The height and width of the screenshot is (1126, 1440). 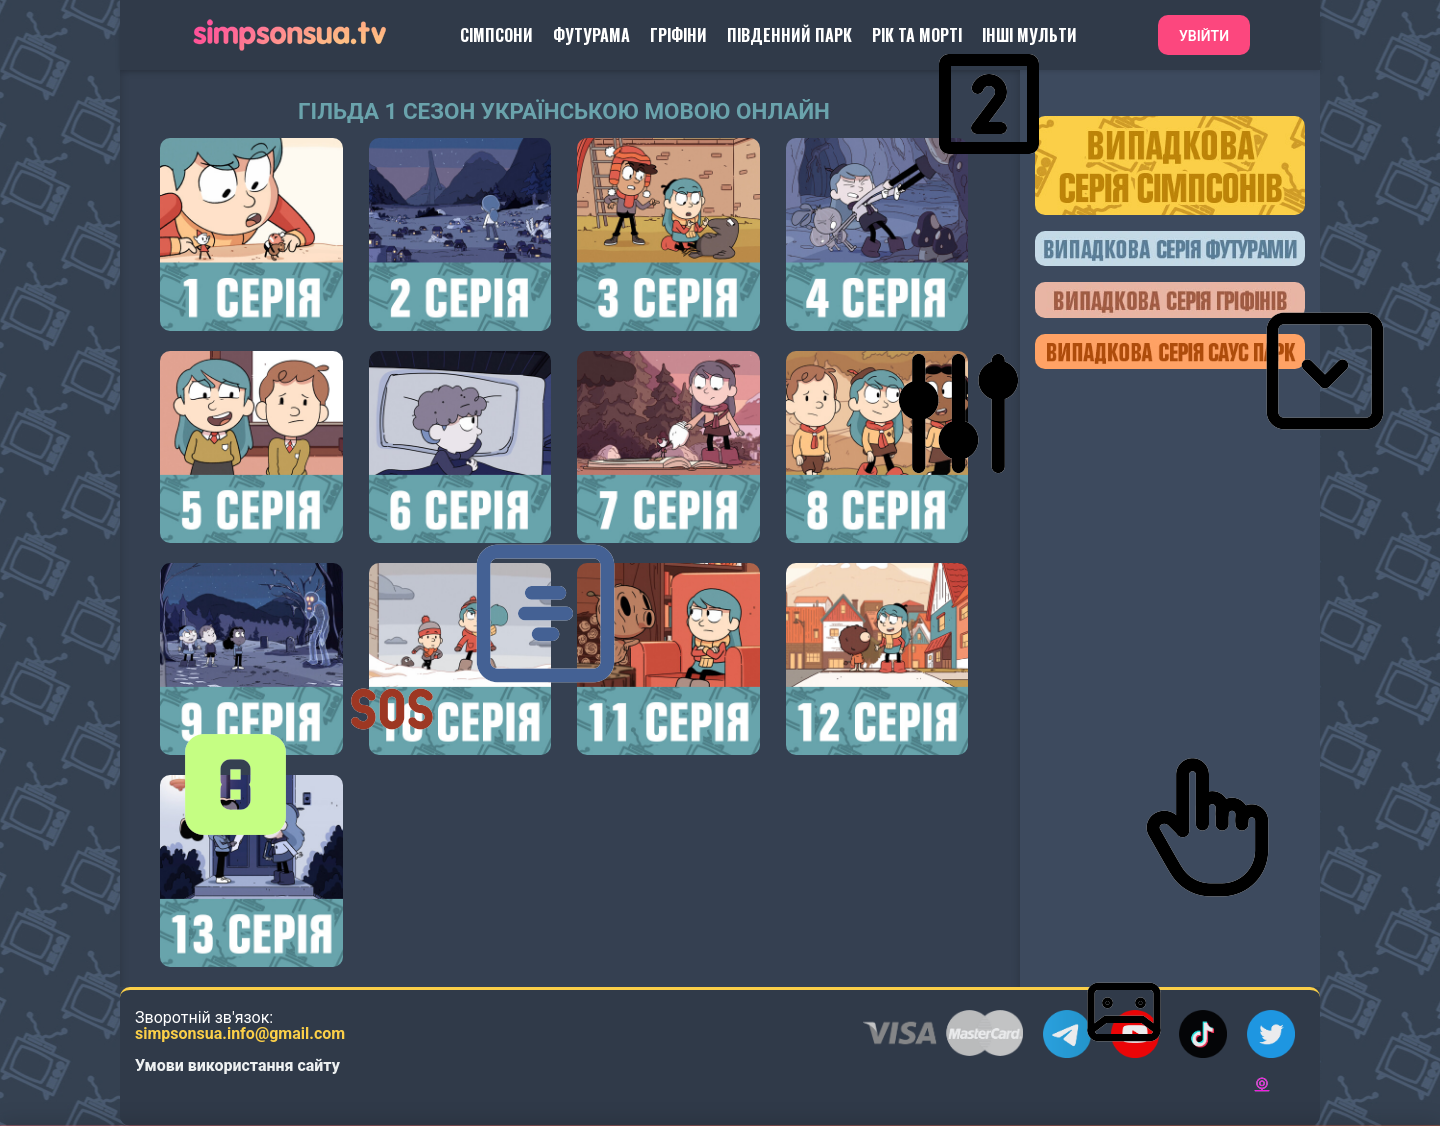 What do you see at coordinates (545, 613) in the screenshot?
I see `center align content horizontally and vertically` at bounding box center [545, 613].